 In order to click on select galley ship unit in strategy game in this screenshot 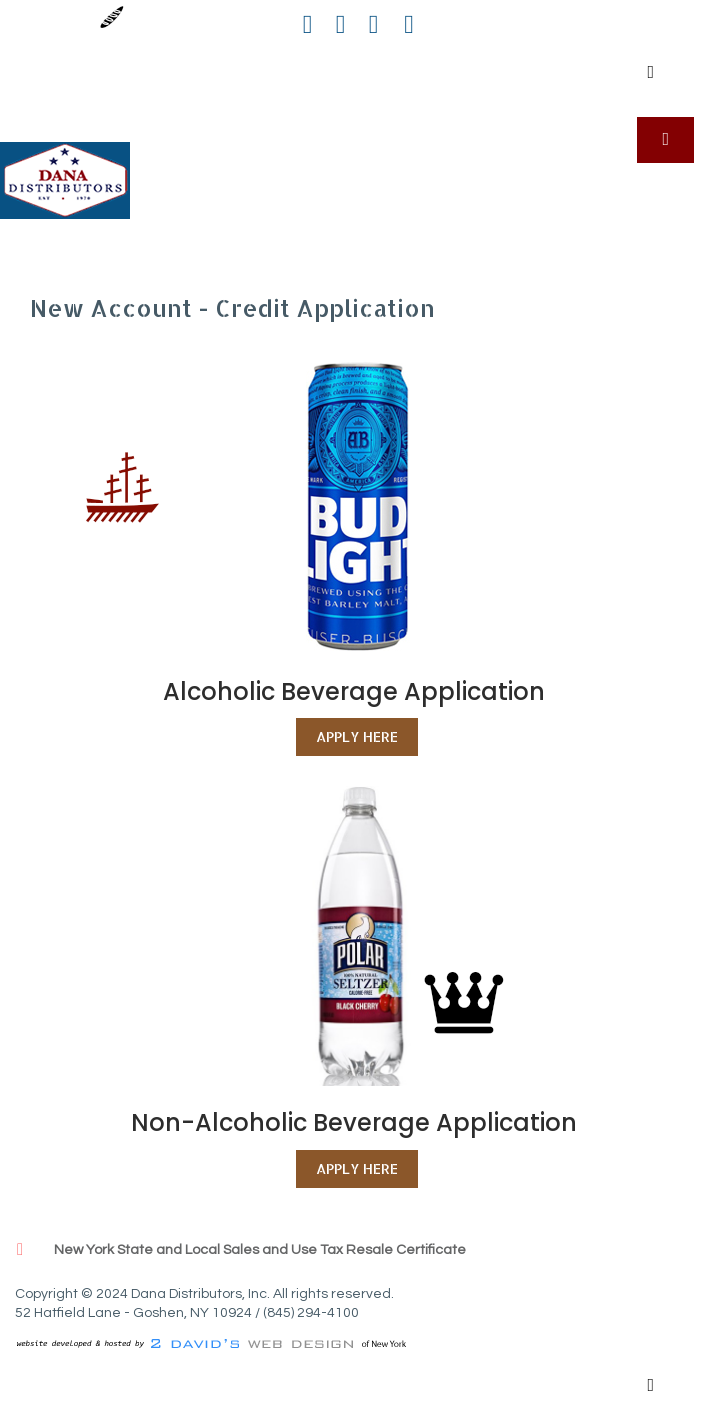, I will do `click(122, 487)`.